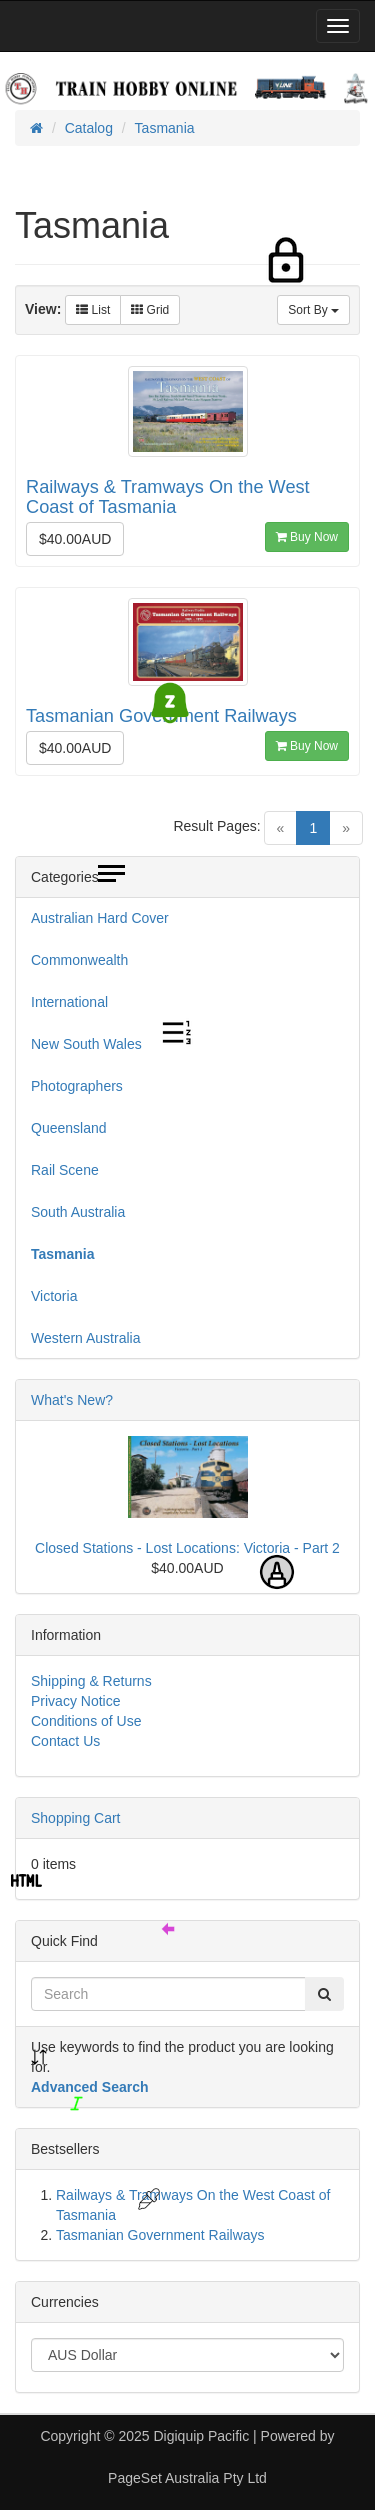 The image size is (375, 2510). I want to click on mute notifications or enable do not disturb mode, so click(170, 703).